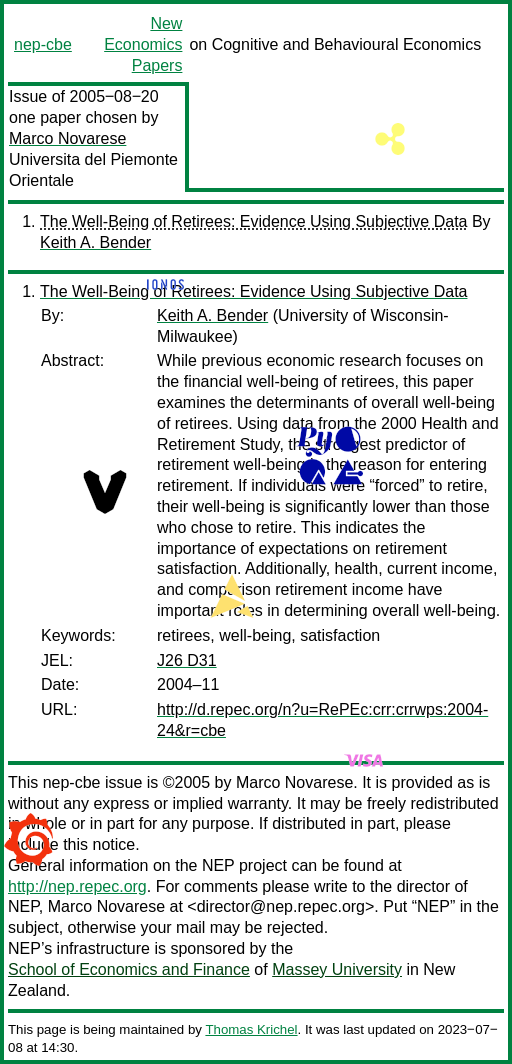  I want to click on pycqa (python code quality authority) organization logo, so click(329, 455).